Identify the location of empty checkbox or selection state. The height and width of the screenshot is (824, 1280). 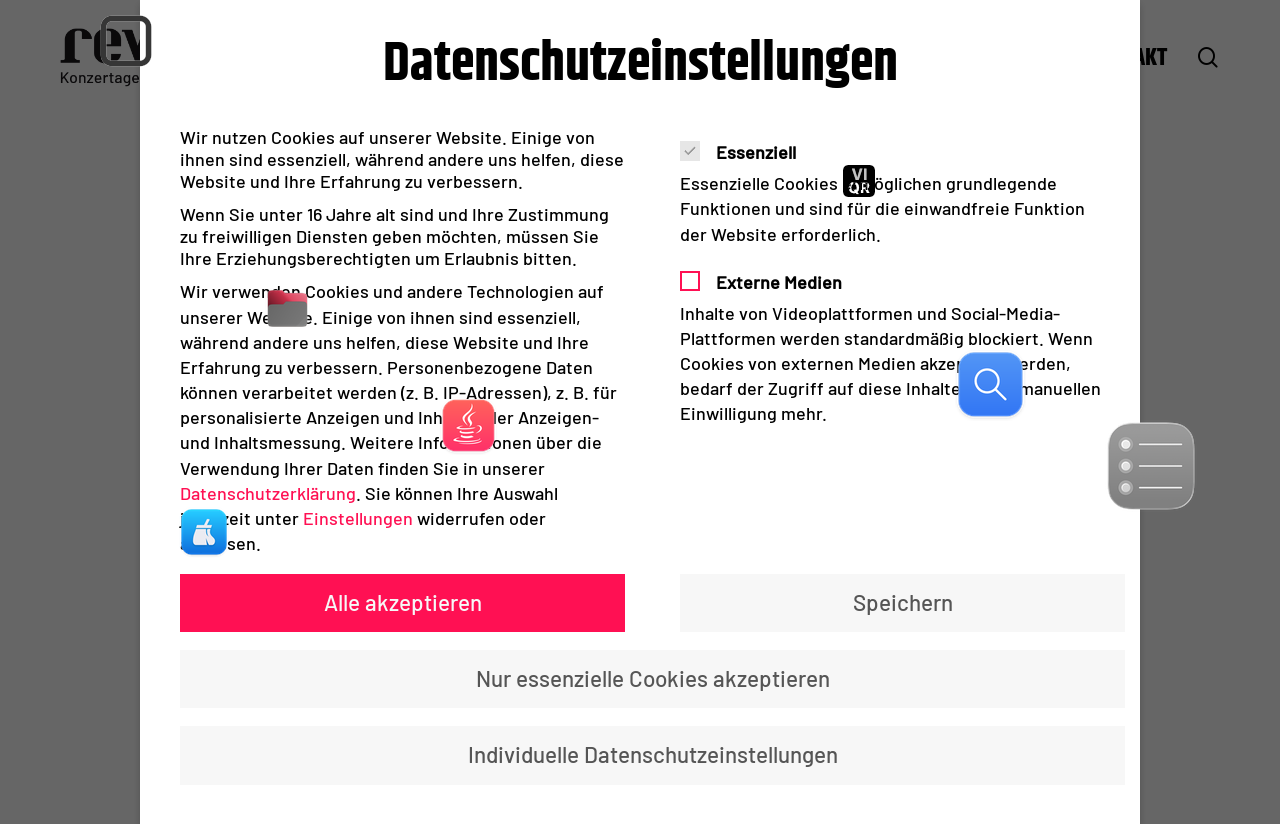
(112, 55).